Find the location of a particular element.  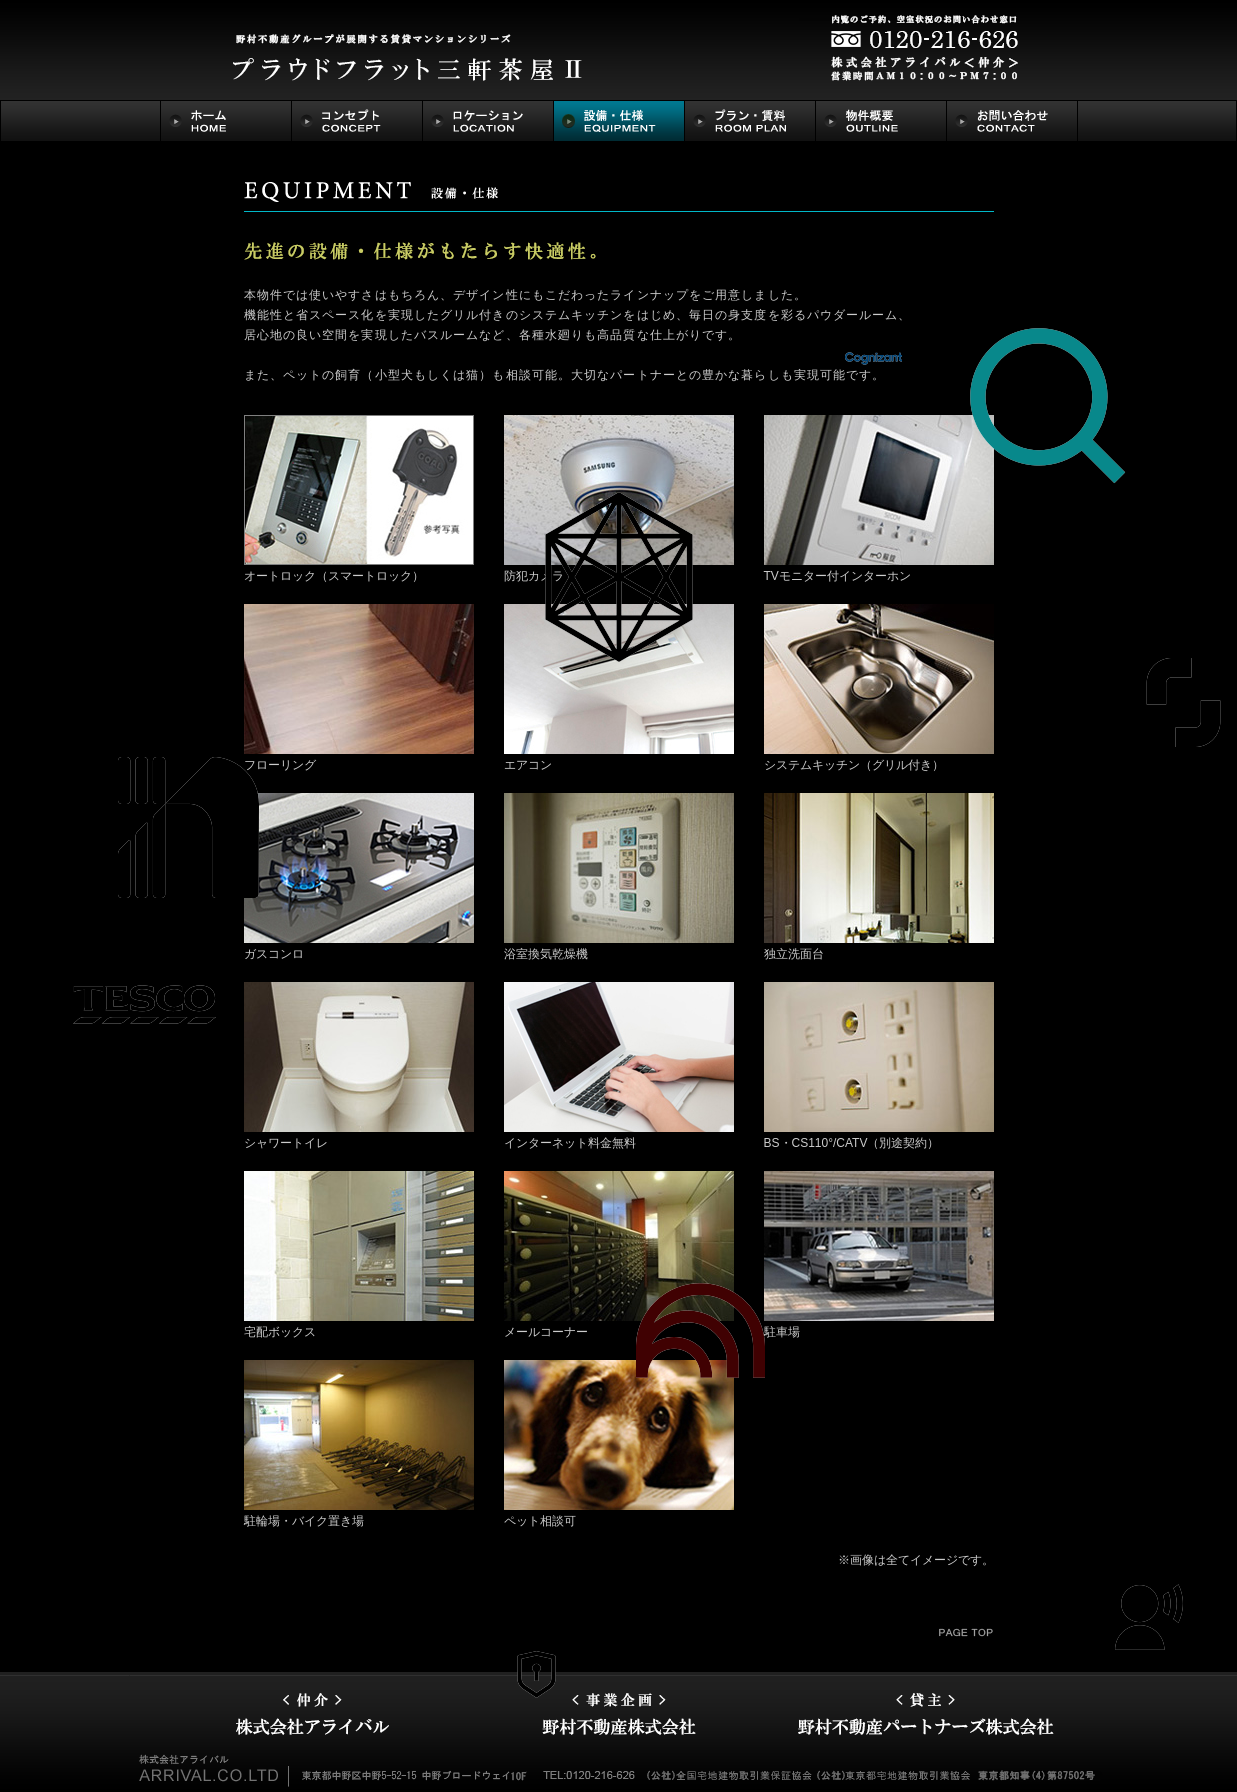

shutterstock logo is located at coordinates (1183, 702).